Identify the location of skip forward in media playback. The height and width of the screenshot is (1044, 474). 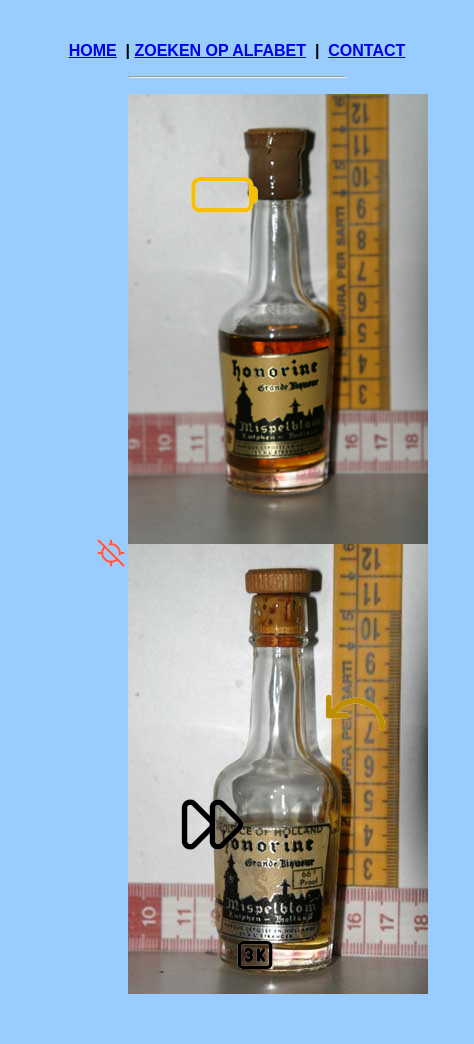
(212, 824).